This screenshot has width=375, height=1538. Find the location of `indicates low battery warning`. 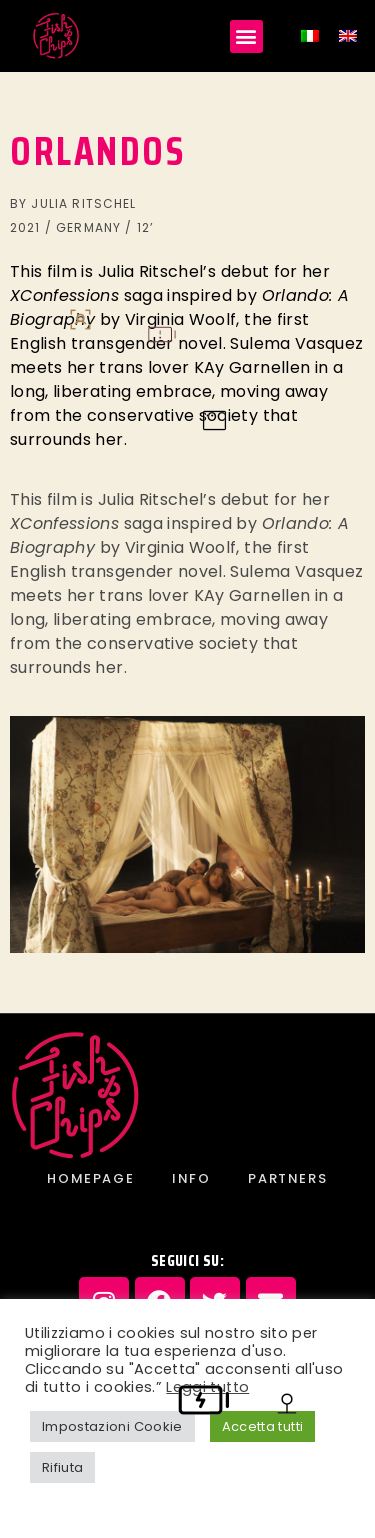

indicates low battery warning is located at coordinates (161, 334).